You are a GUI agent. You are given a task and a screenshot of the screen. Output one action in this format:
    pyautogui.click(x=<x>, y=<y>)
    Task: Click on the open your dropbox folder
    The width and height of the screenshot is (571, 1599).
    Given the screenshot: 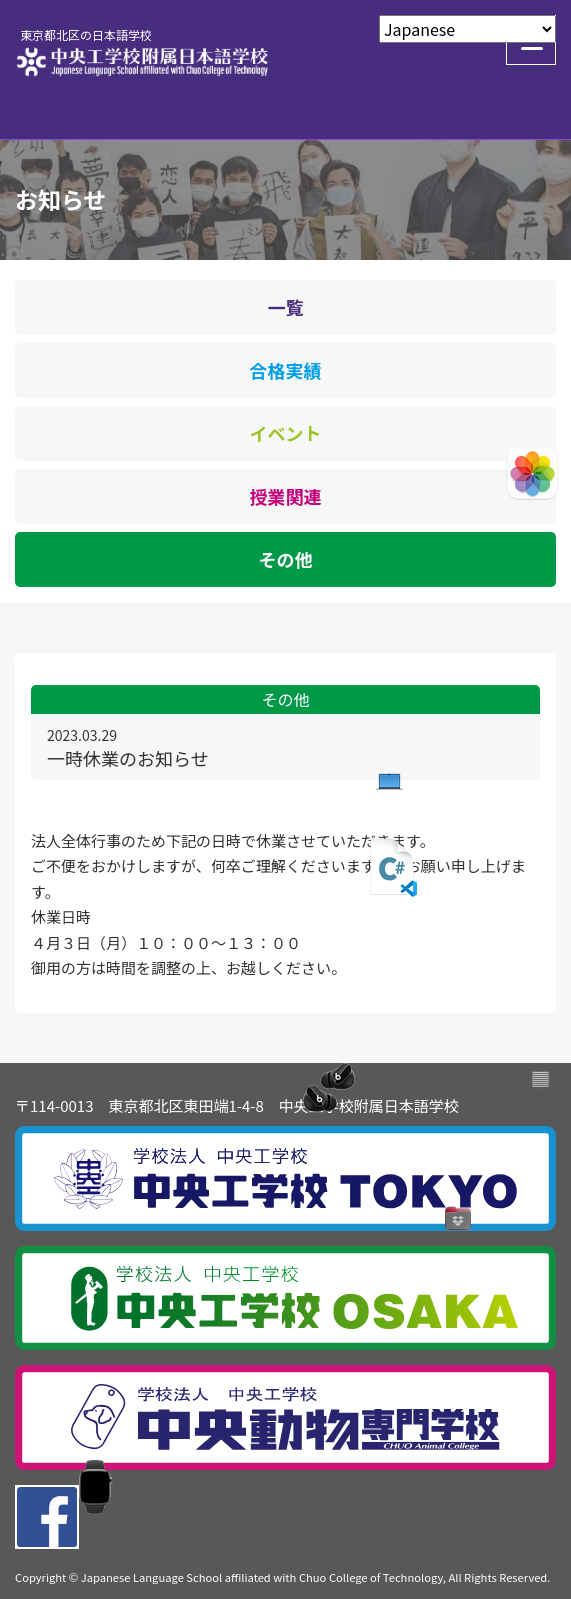 What is the action you would take?
    pyautogui.click(x=458, y=1218)
    